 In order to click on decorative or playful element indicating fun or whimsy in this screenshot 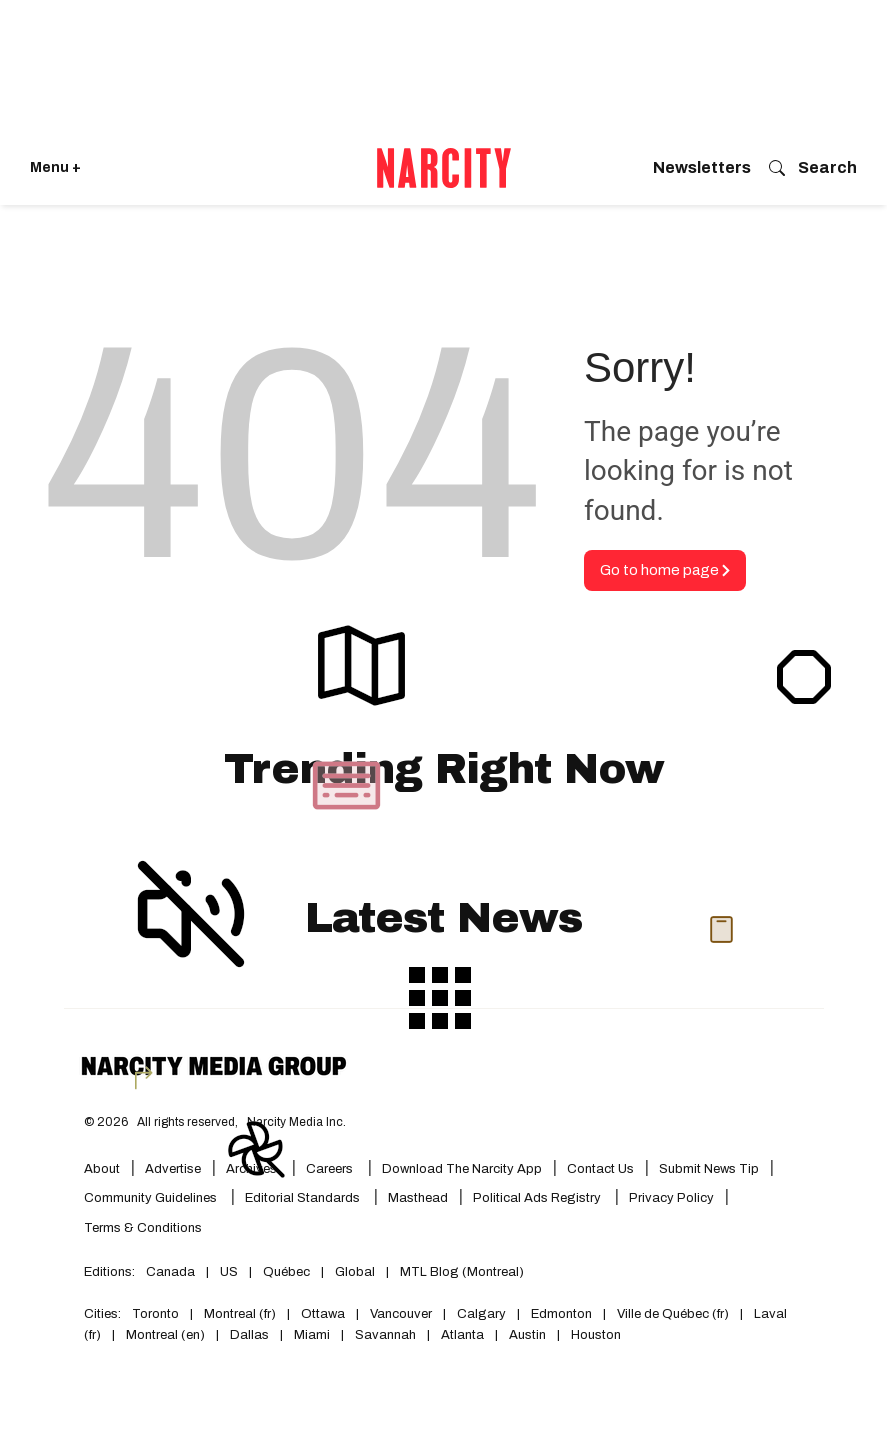, I will do `click(257, 1150)`.